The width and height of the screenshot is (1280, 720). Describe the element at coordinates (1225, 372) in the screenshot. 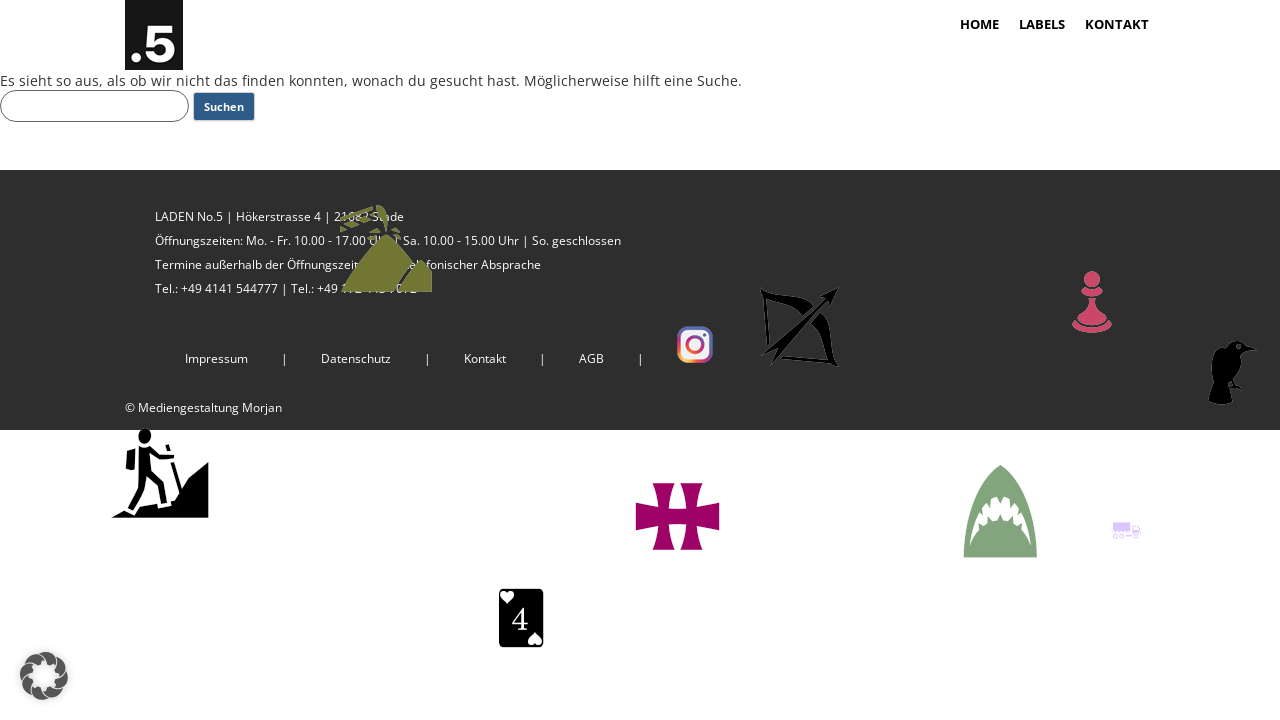

I see `raven or crow icon for a messaging or mail feature` at that location.